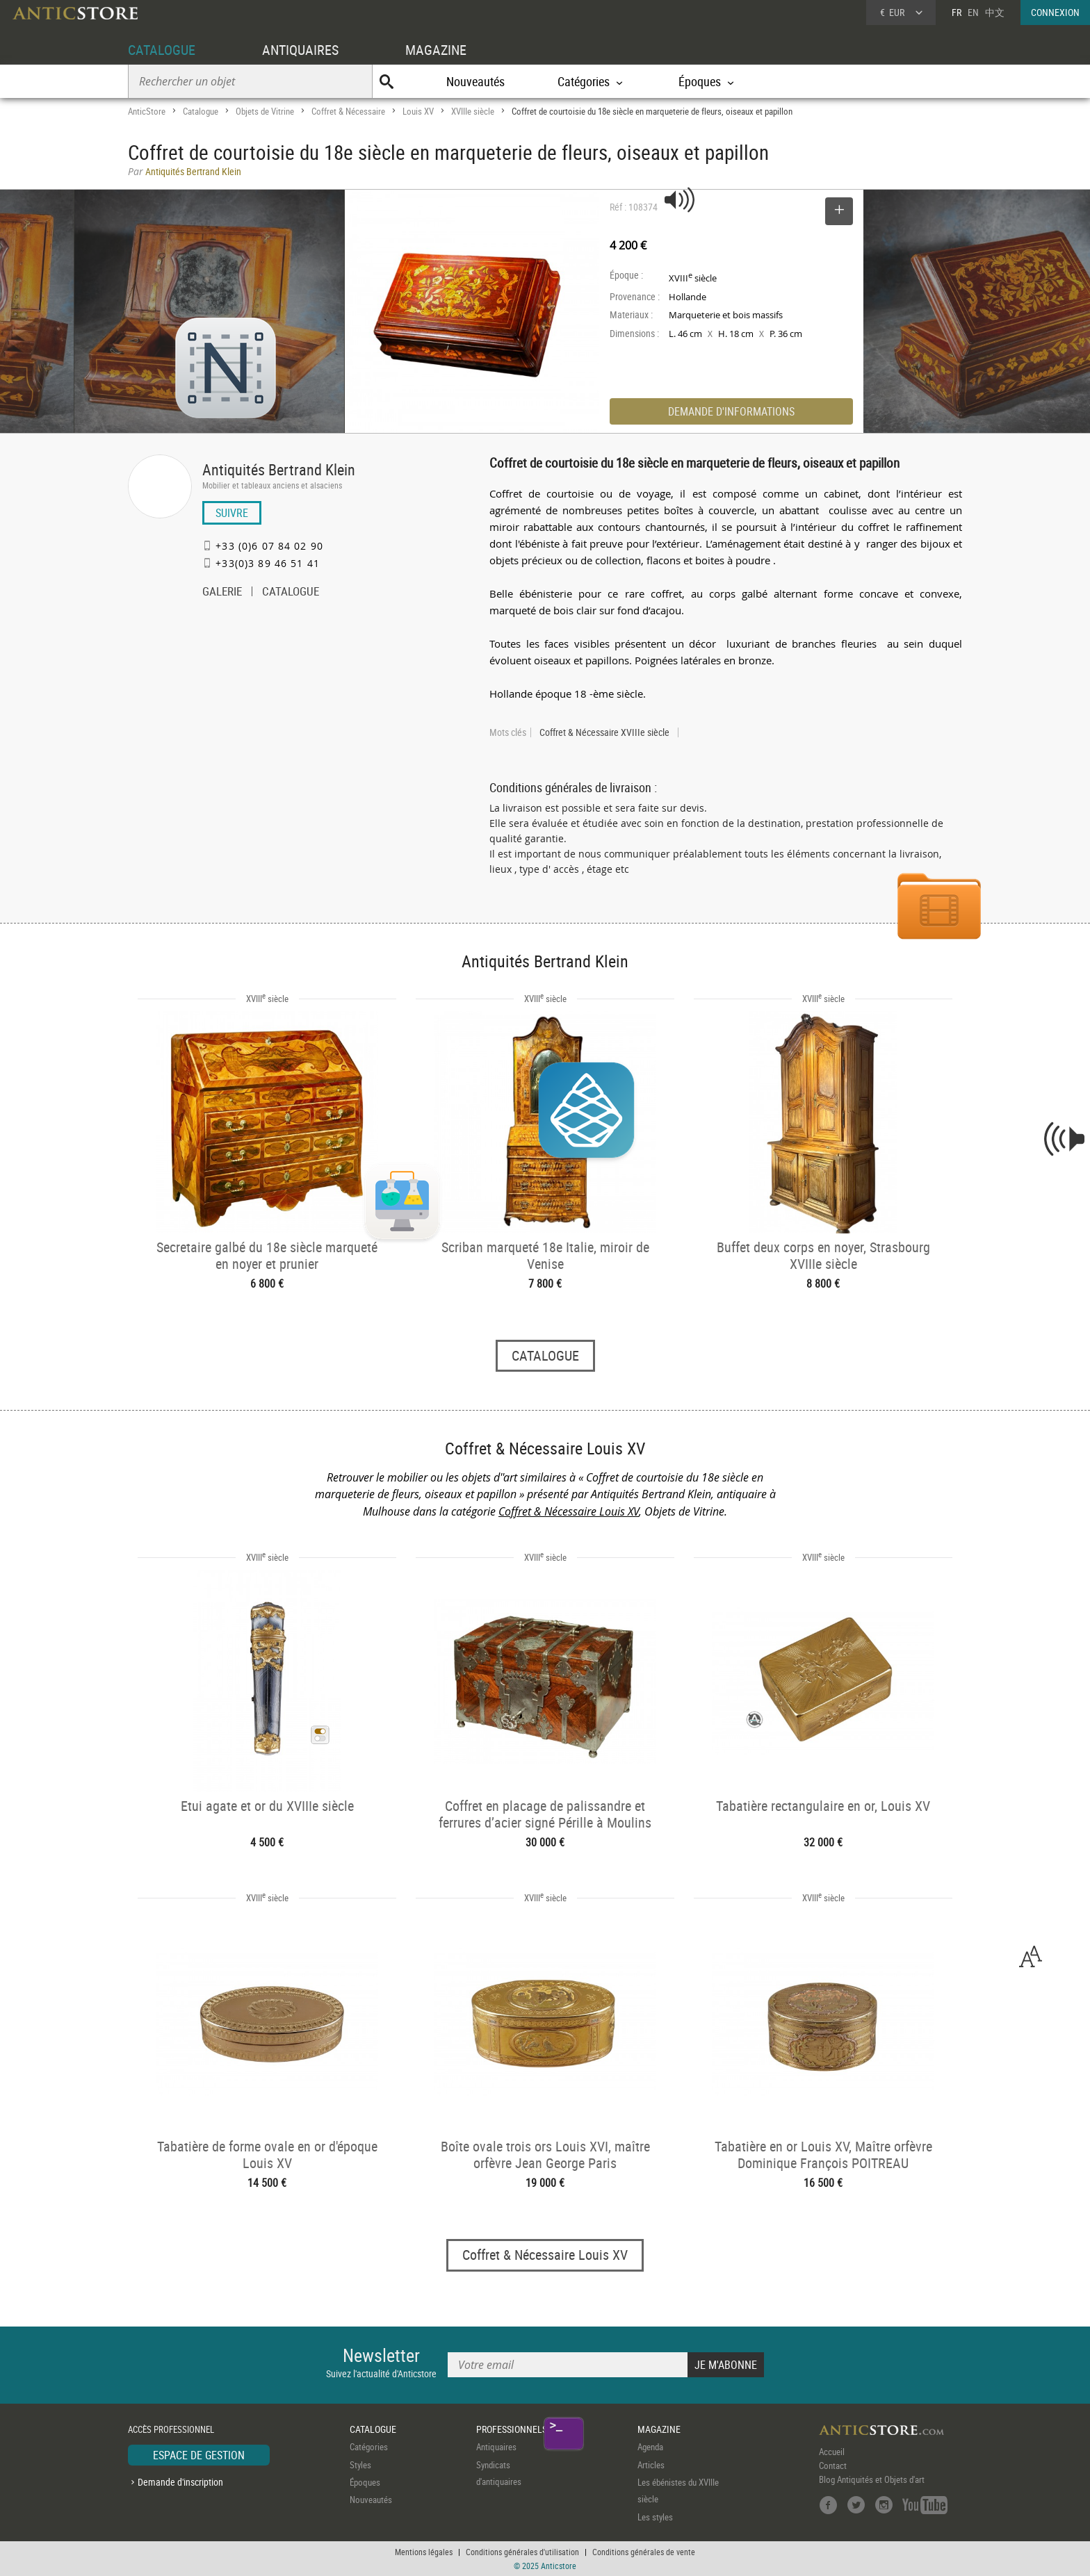 The height and width of the screenshot is (2576, 1090). I want to click on open unity tweak tool settings, so click(320, 1734).